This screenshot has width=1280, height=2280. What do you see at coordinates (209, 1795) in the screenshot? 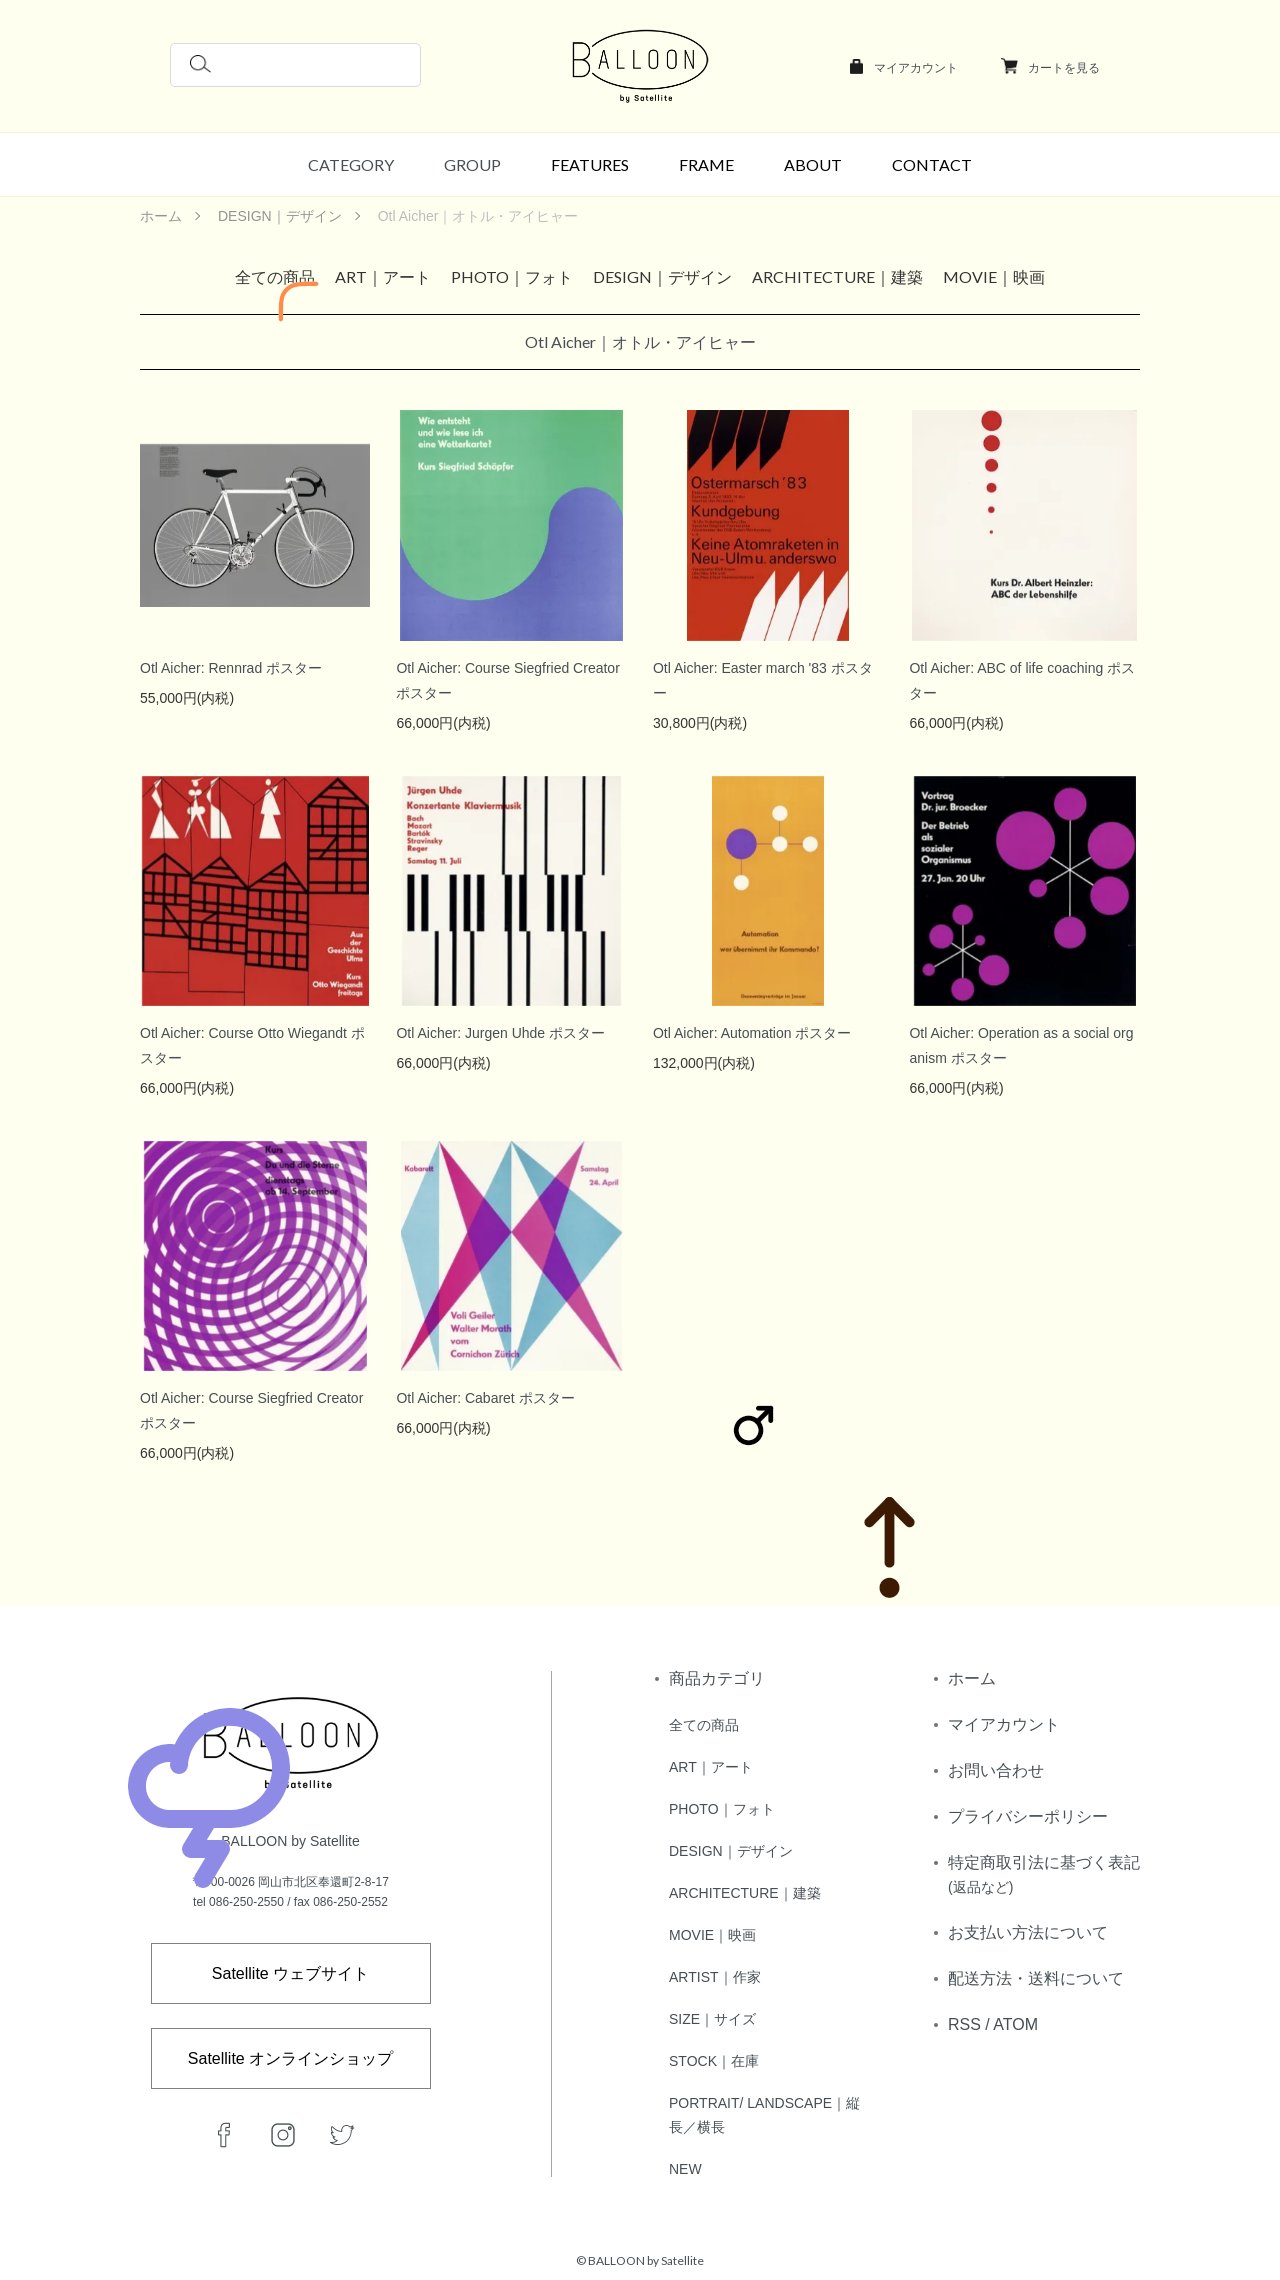
I see `indicates thunderstorm or severe weather conditions` at bounding box center [209, 1795].